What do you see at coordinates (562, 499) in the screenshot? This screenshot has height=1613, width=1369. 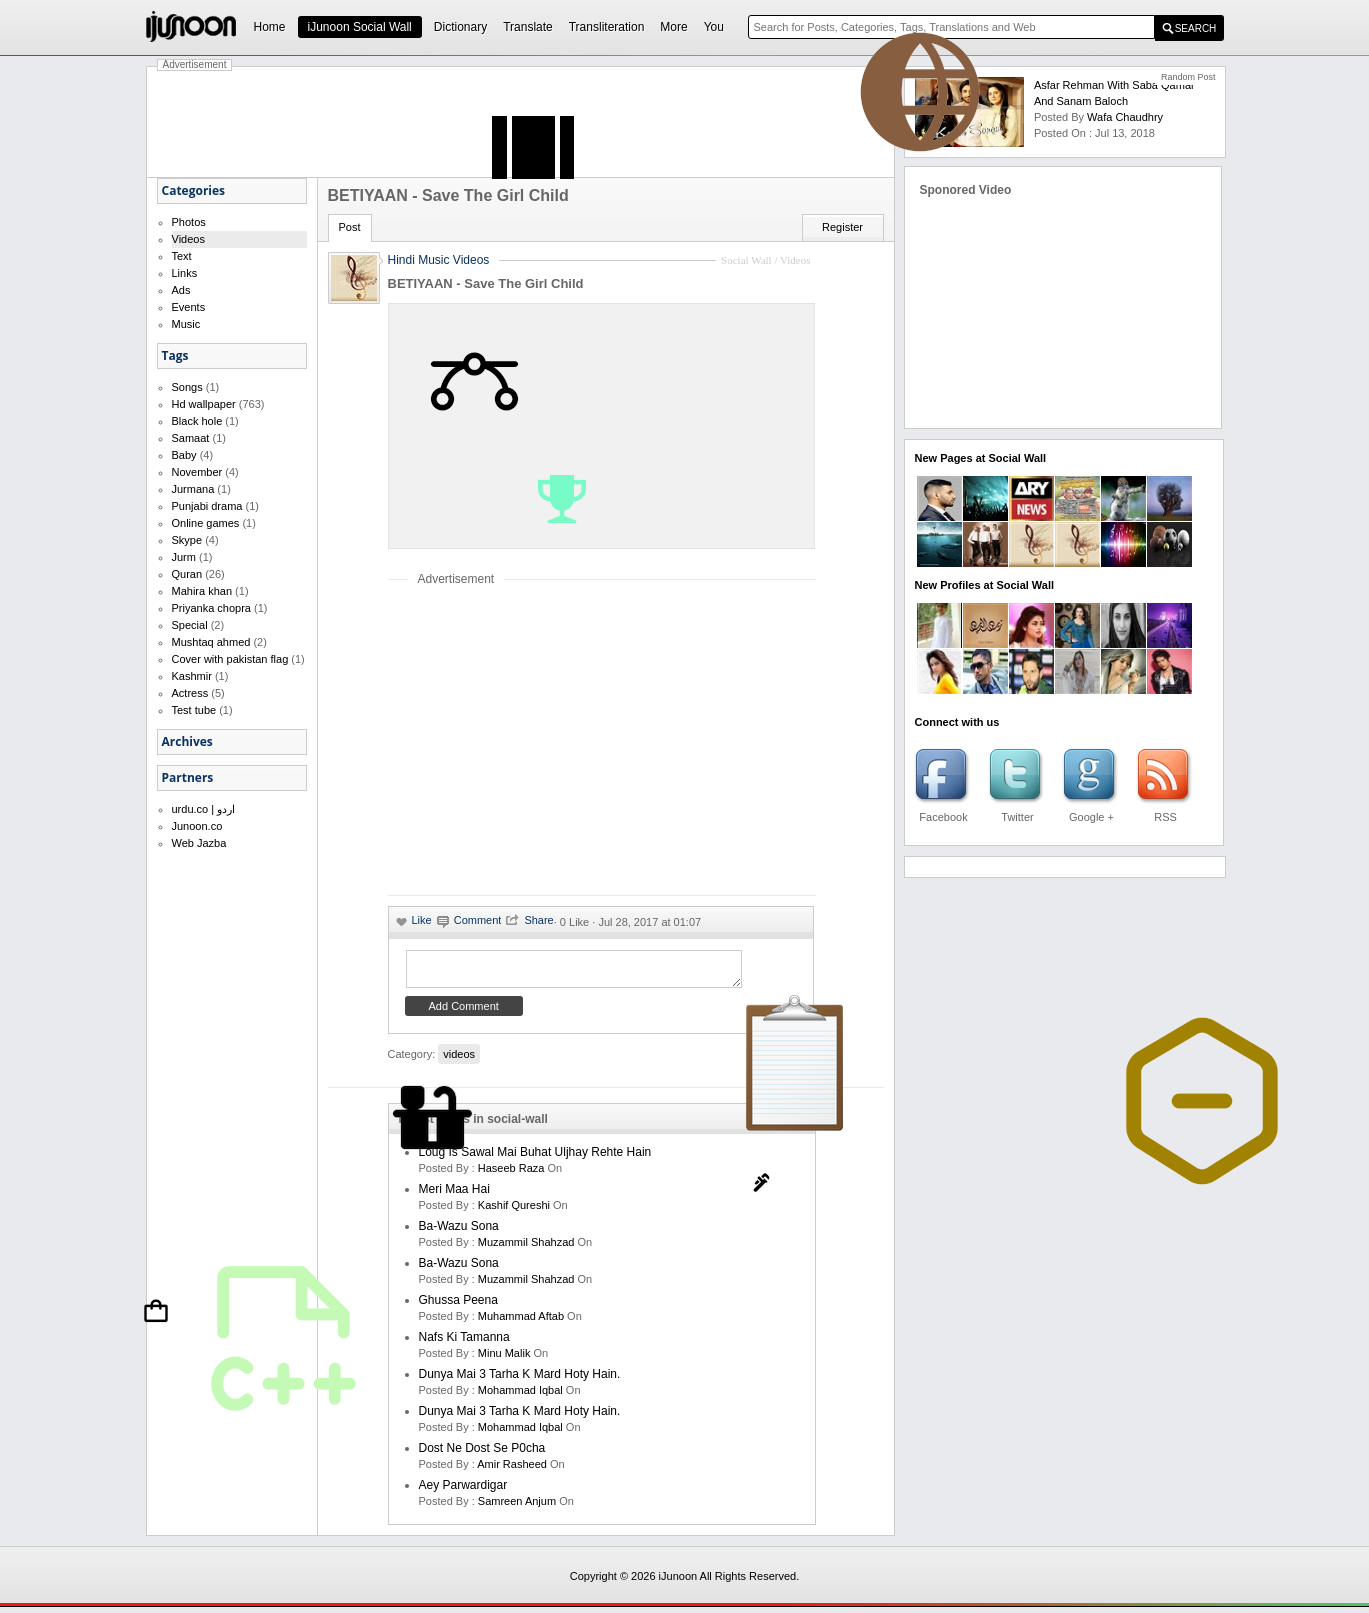 I see `view achievements or awards` at bounding box center [562, 499].